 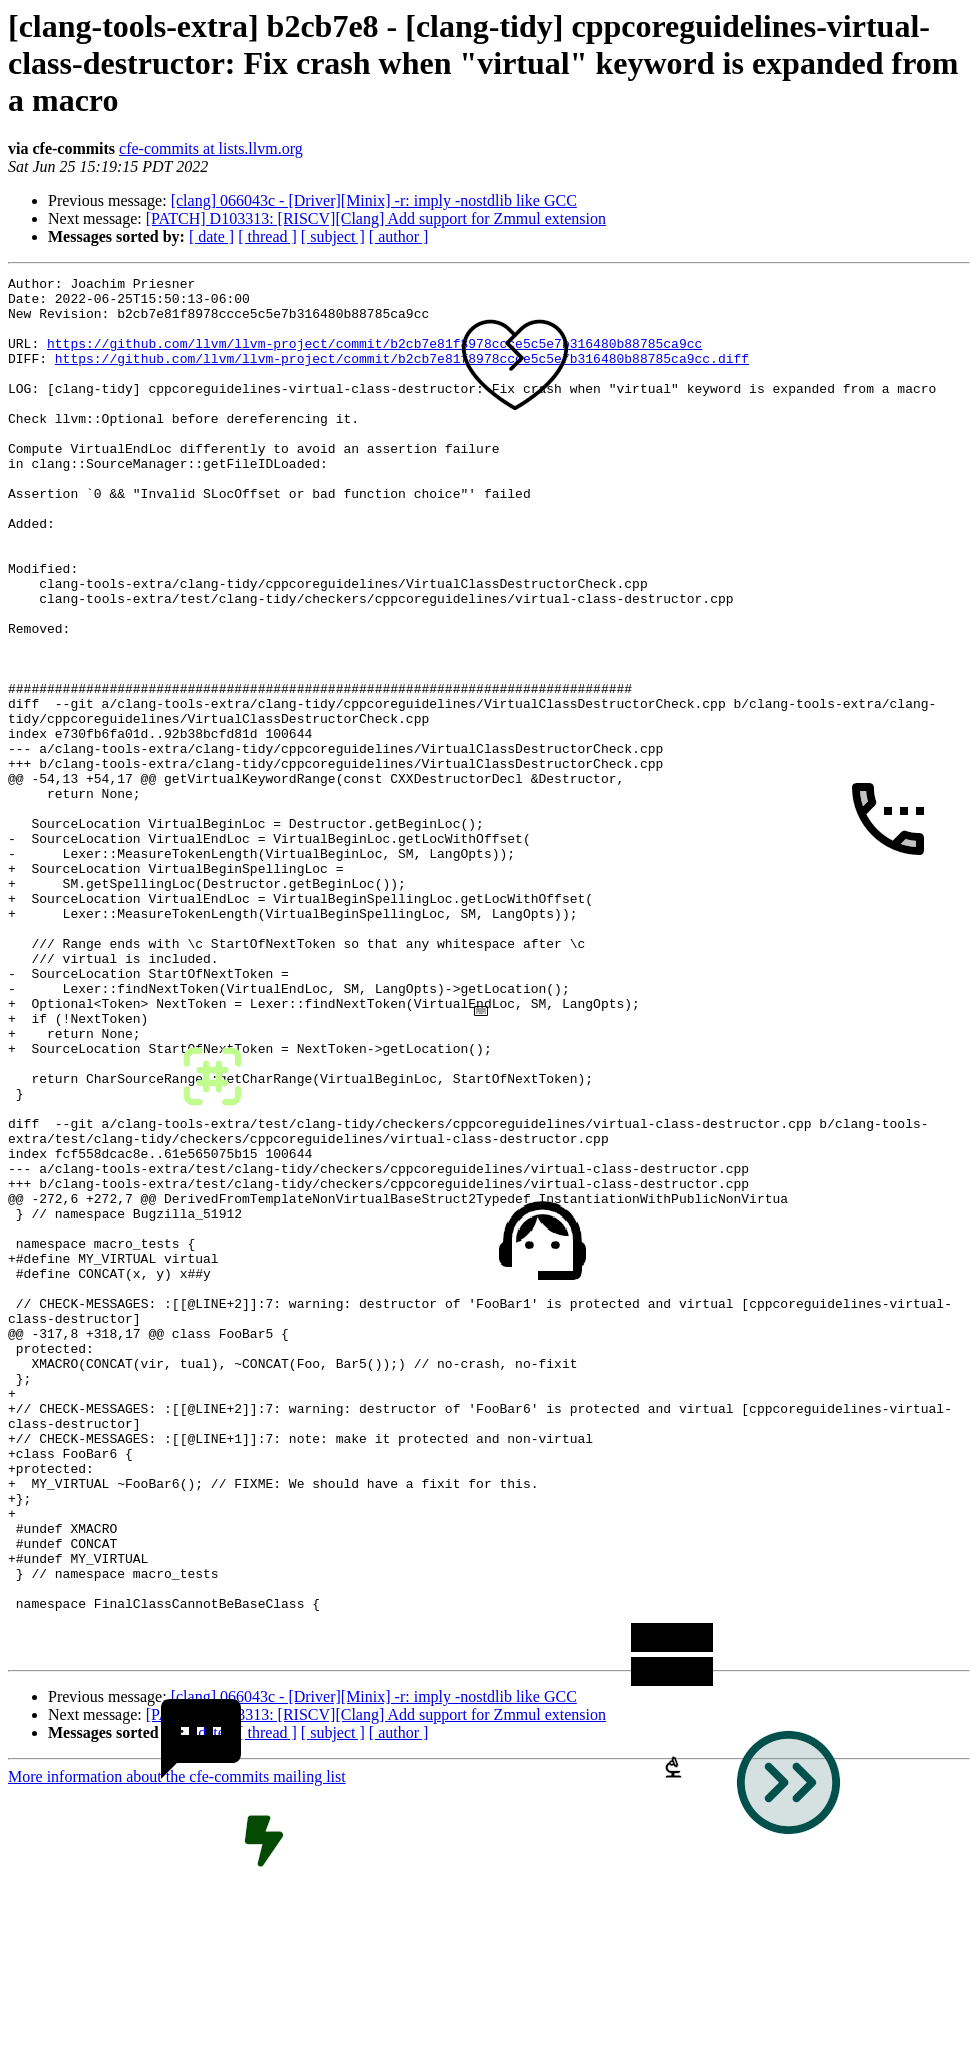 What do you see at coordinates (542, 1240) in the screenshot?
I see `contact customer support` at bounding box center [542, 1240].